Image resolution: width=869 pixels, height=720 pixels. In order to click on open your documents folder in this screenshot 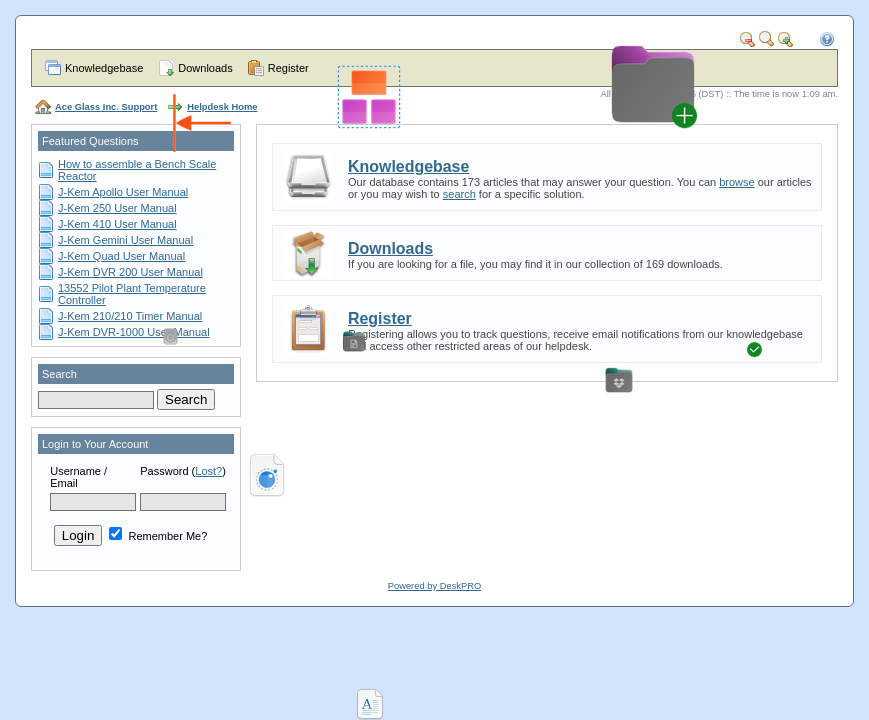, I will do `click(354, 341)`.